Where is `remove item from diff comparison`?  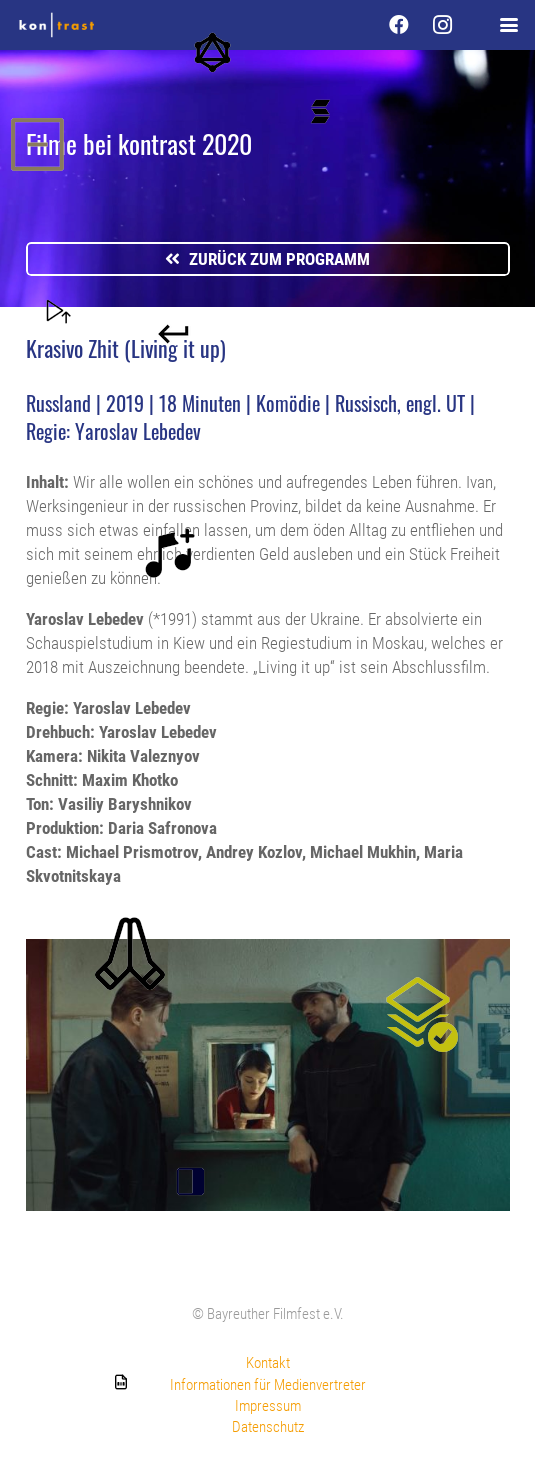 remove item from diff comparison is located at coordinates (39, 146).